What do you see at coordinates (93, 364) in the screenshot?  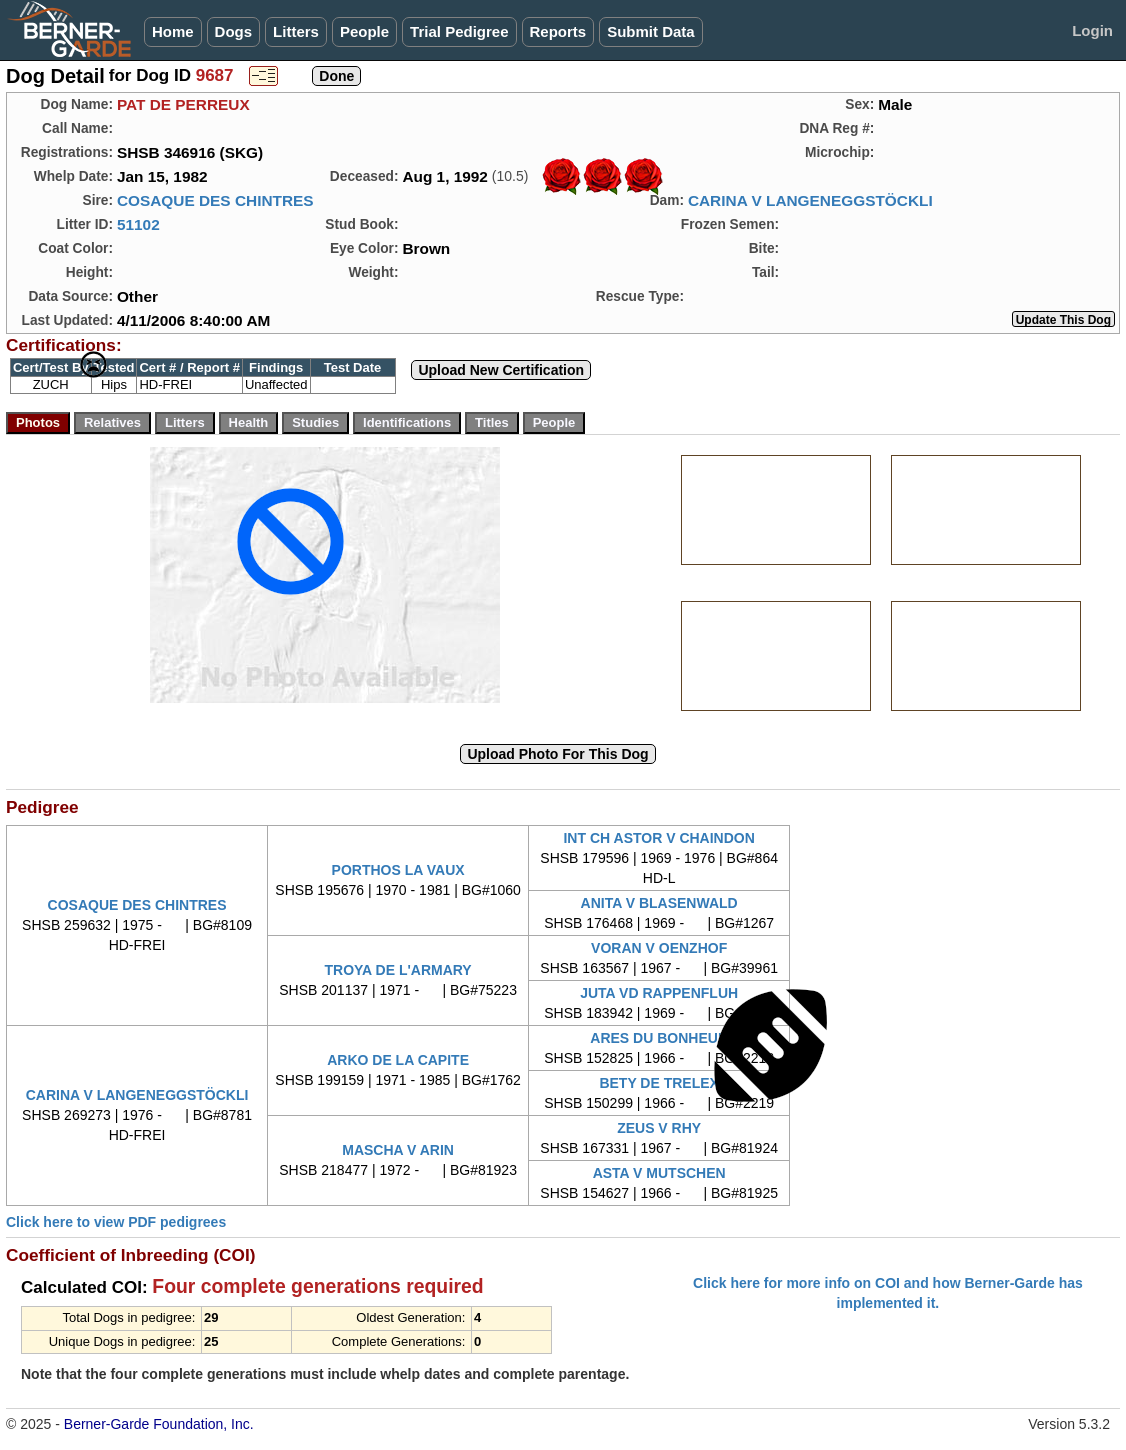 I see `indicates user fatigue or exhaustion status` at bounding box center [93, 364].